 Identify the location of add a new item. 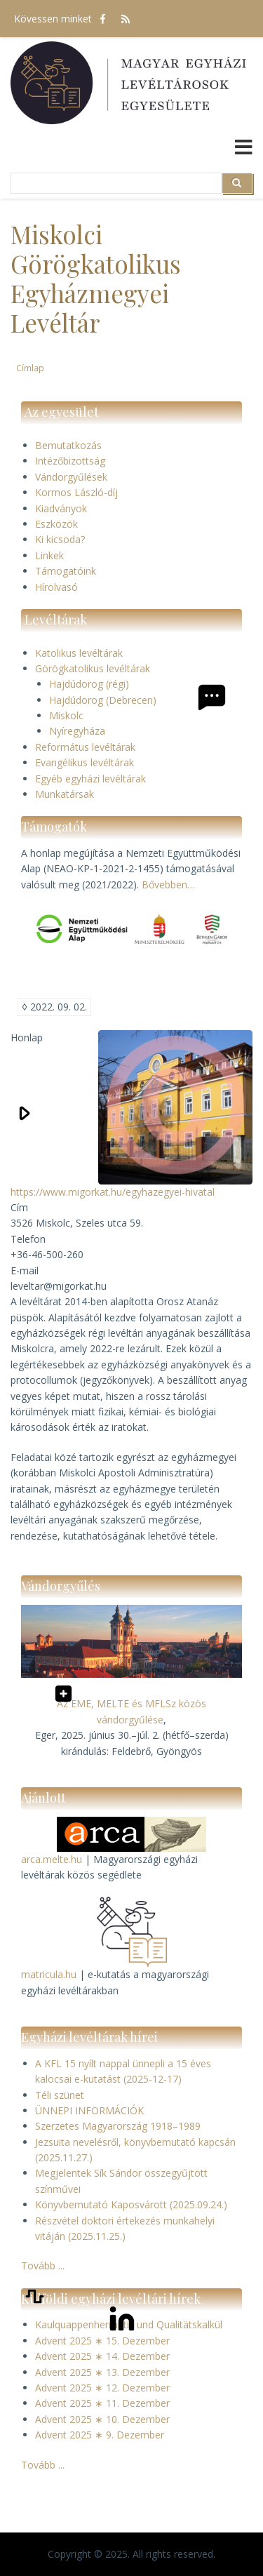
(63, 1693).